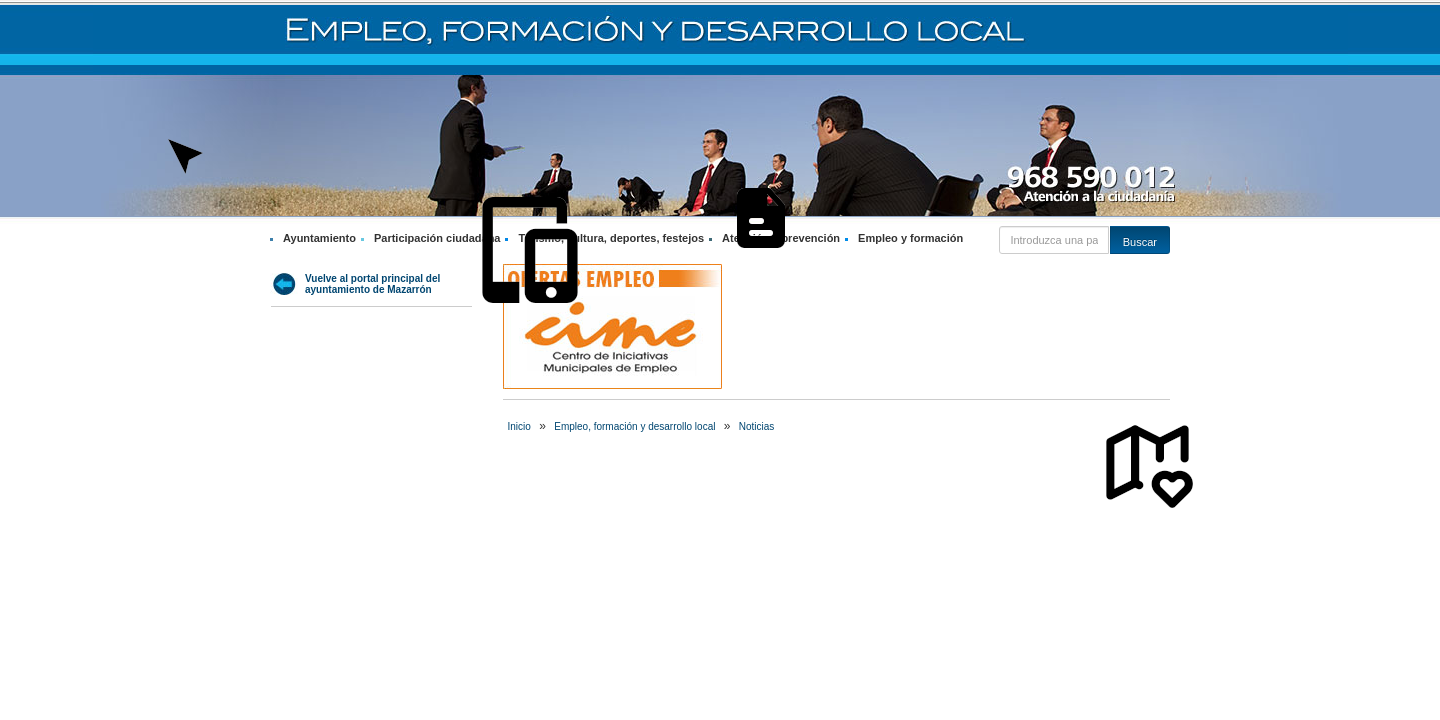 The width and height of the screenshot is (1440, 720). What do you see at coordinates (761, 218) in the screenshot?
I see `view document contents` at bounding box center [761, 218].